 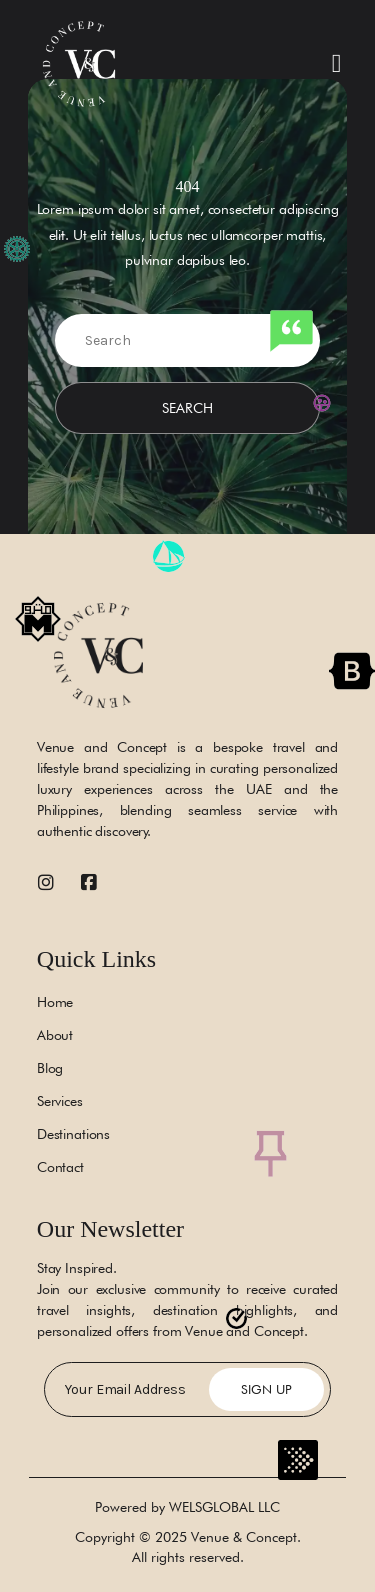 I want to click on pin an item to keep it visible, so click(x=270, y=1151).